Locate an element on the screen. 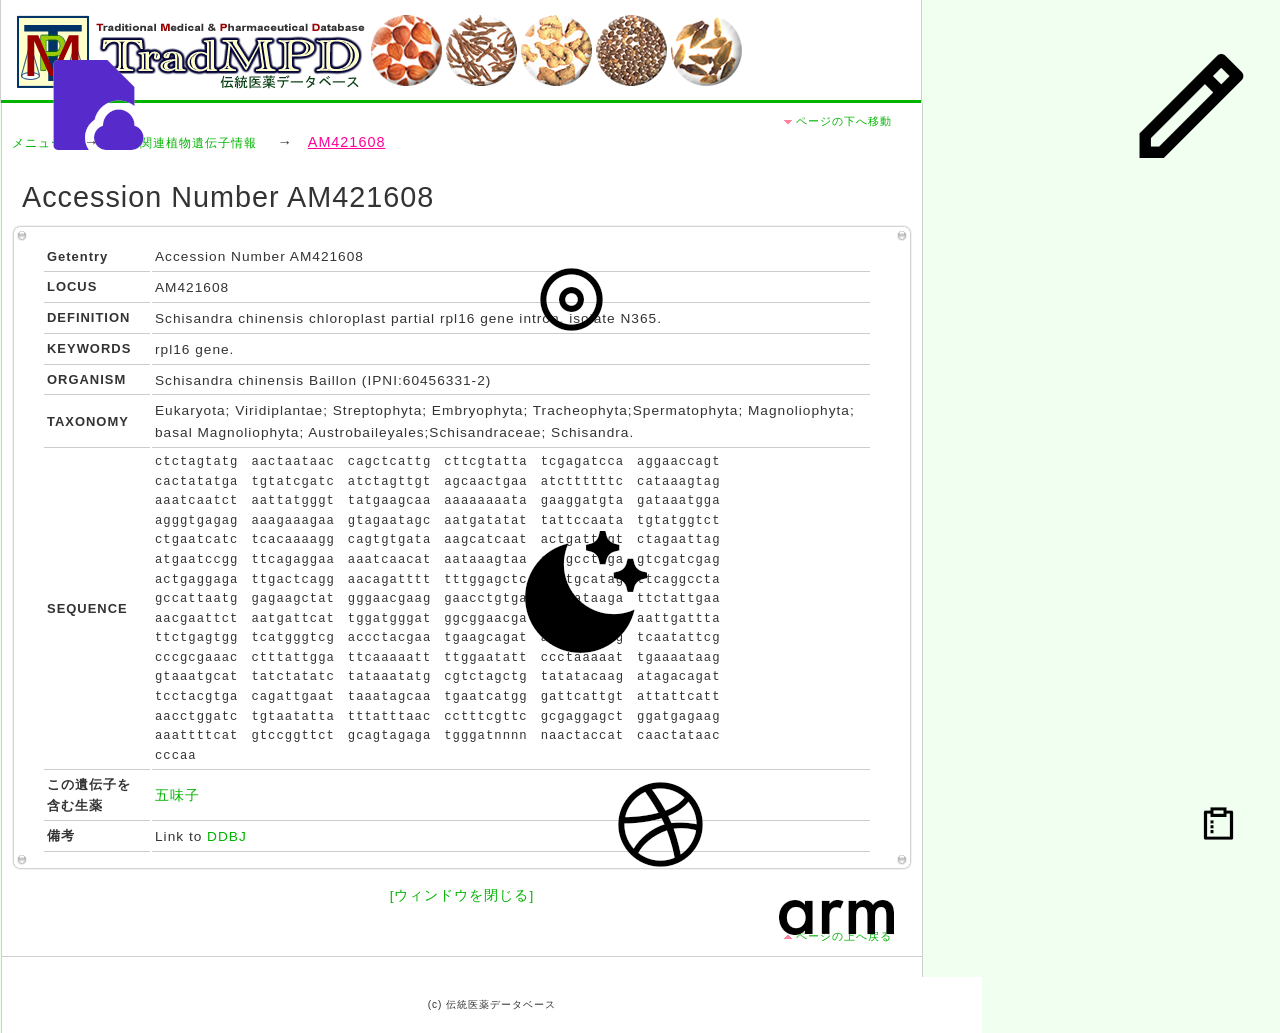 The image size is (1280, 1033). view music album or disc is located at coordinates (571, 299).